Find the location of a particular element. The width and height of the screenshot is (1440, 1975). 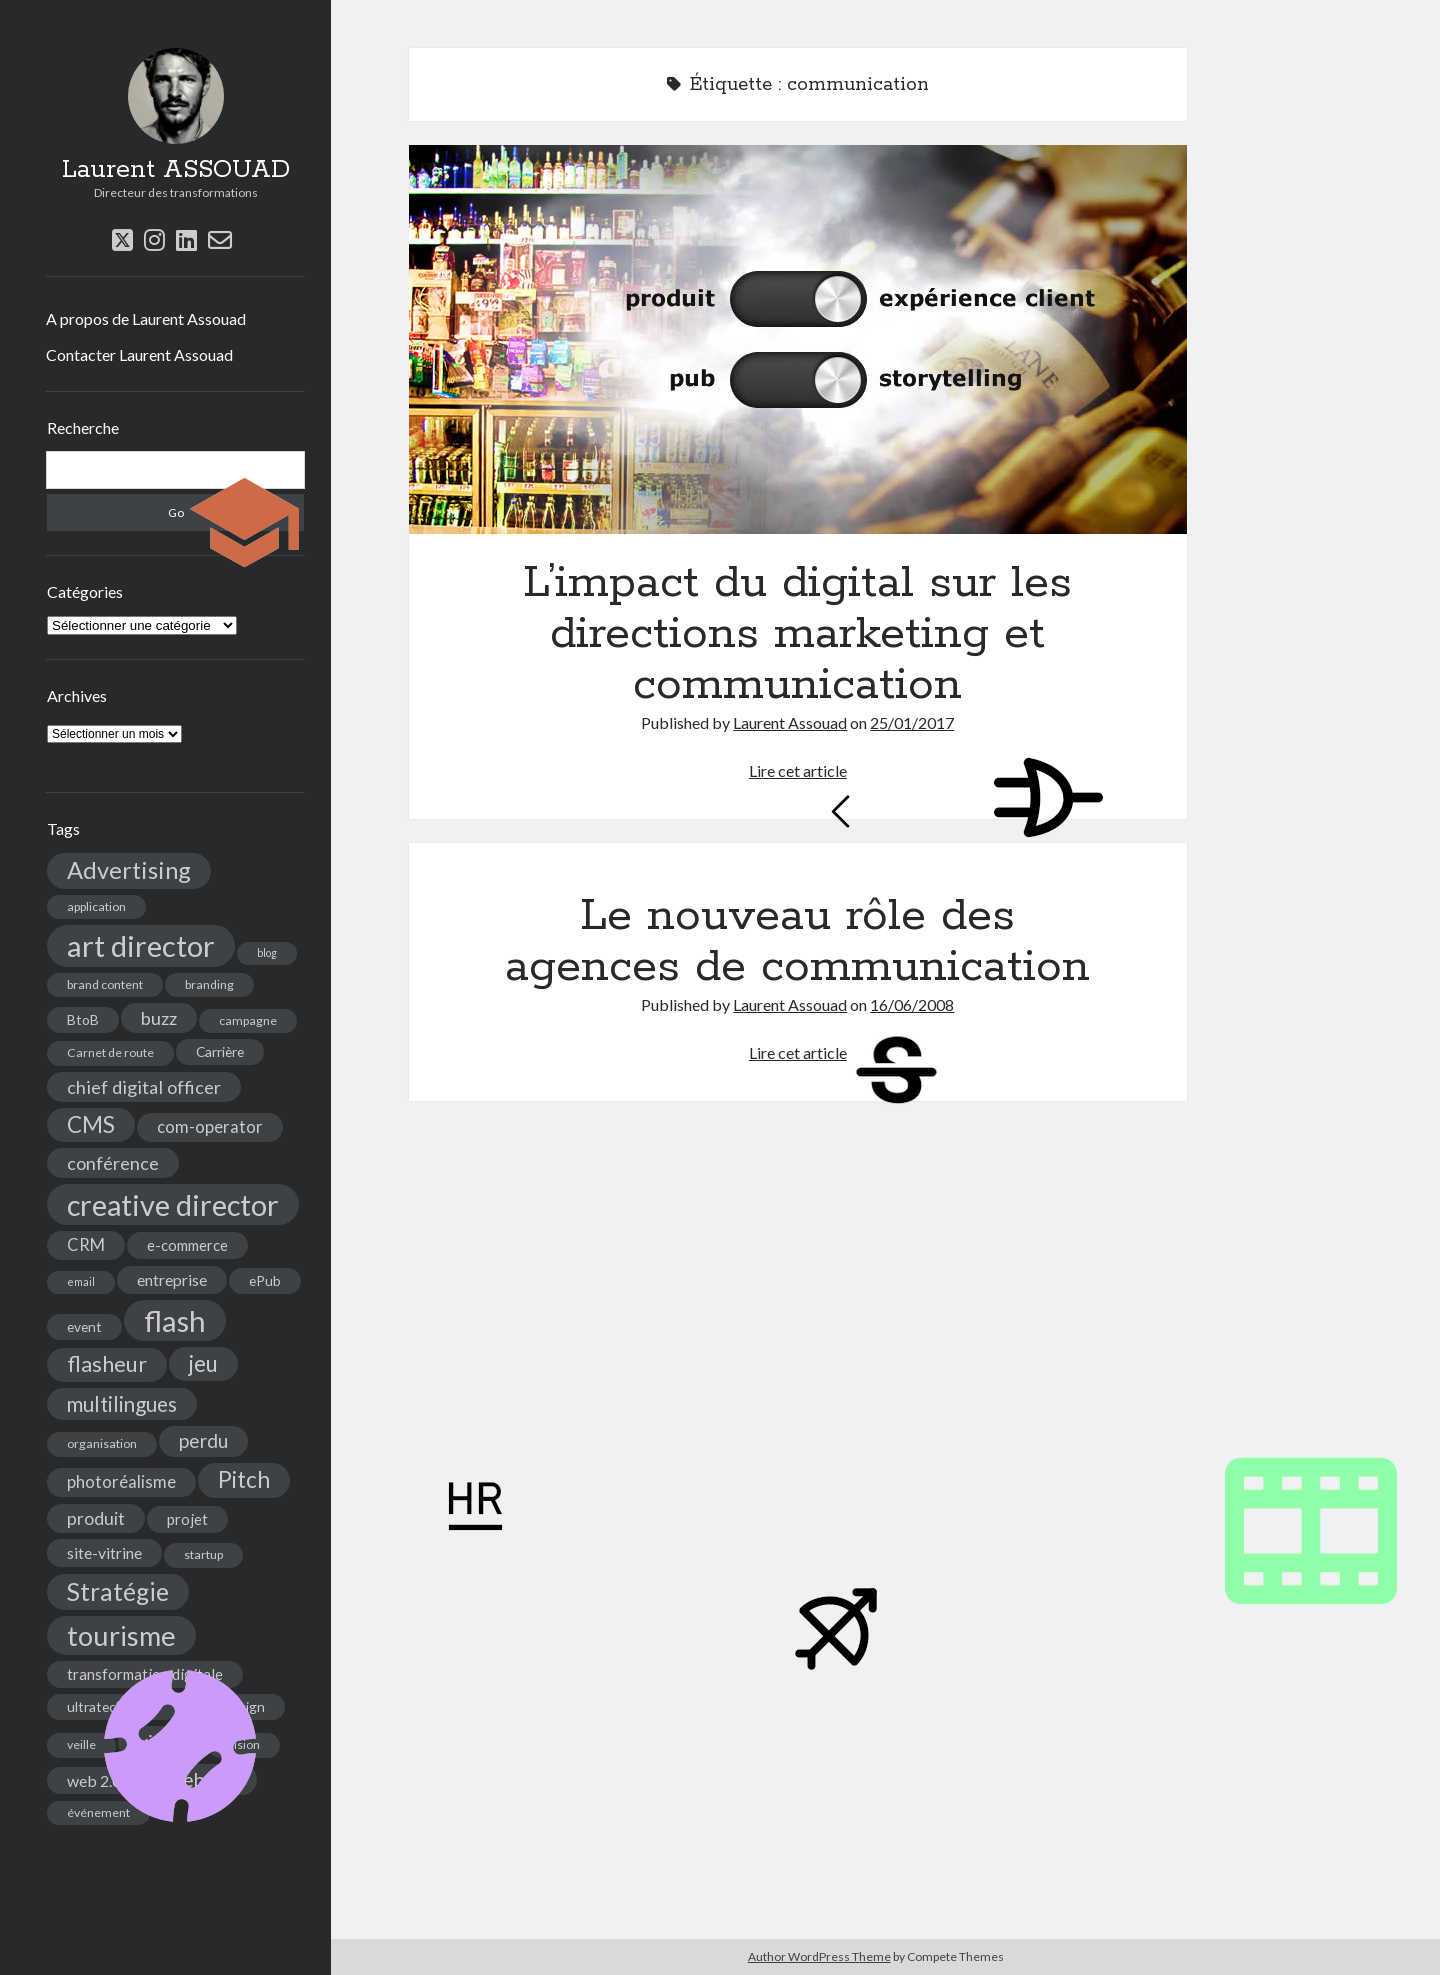

view video or film content is located at coordinates (1311, 1531).